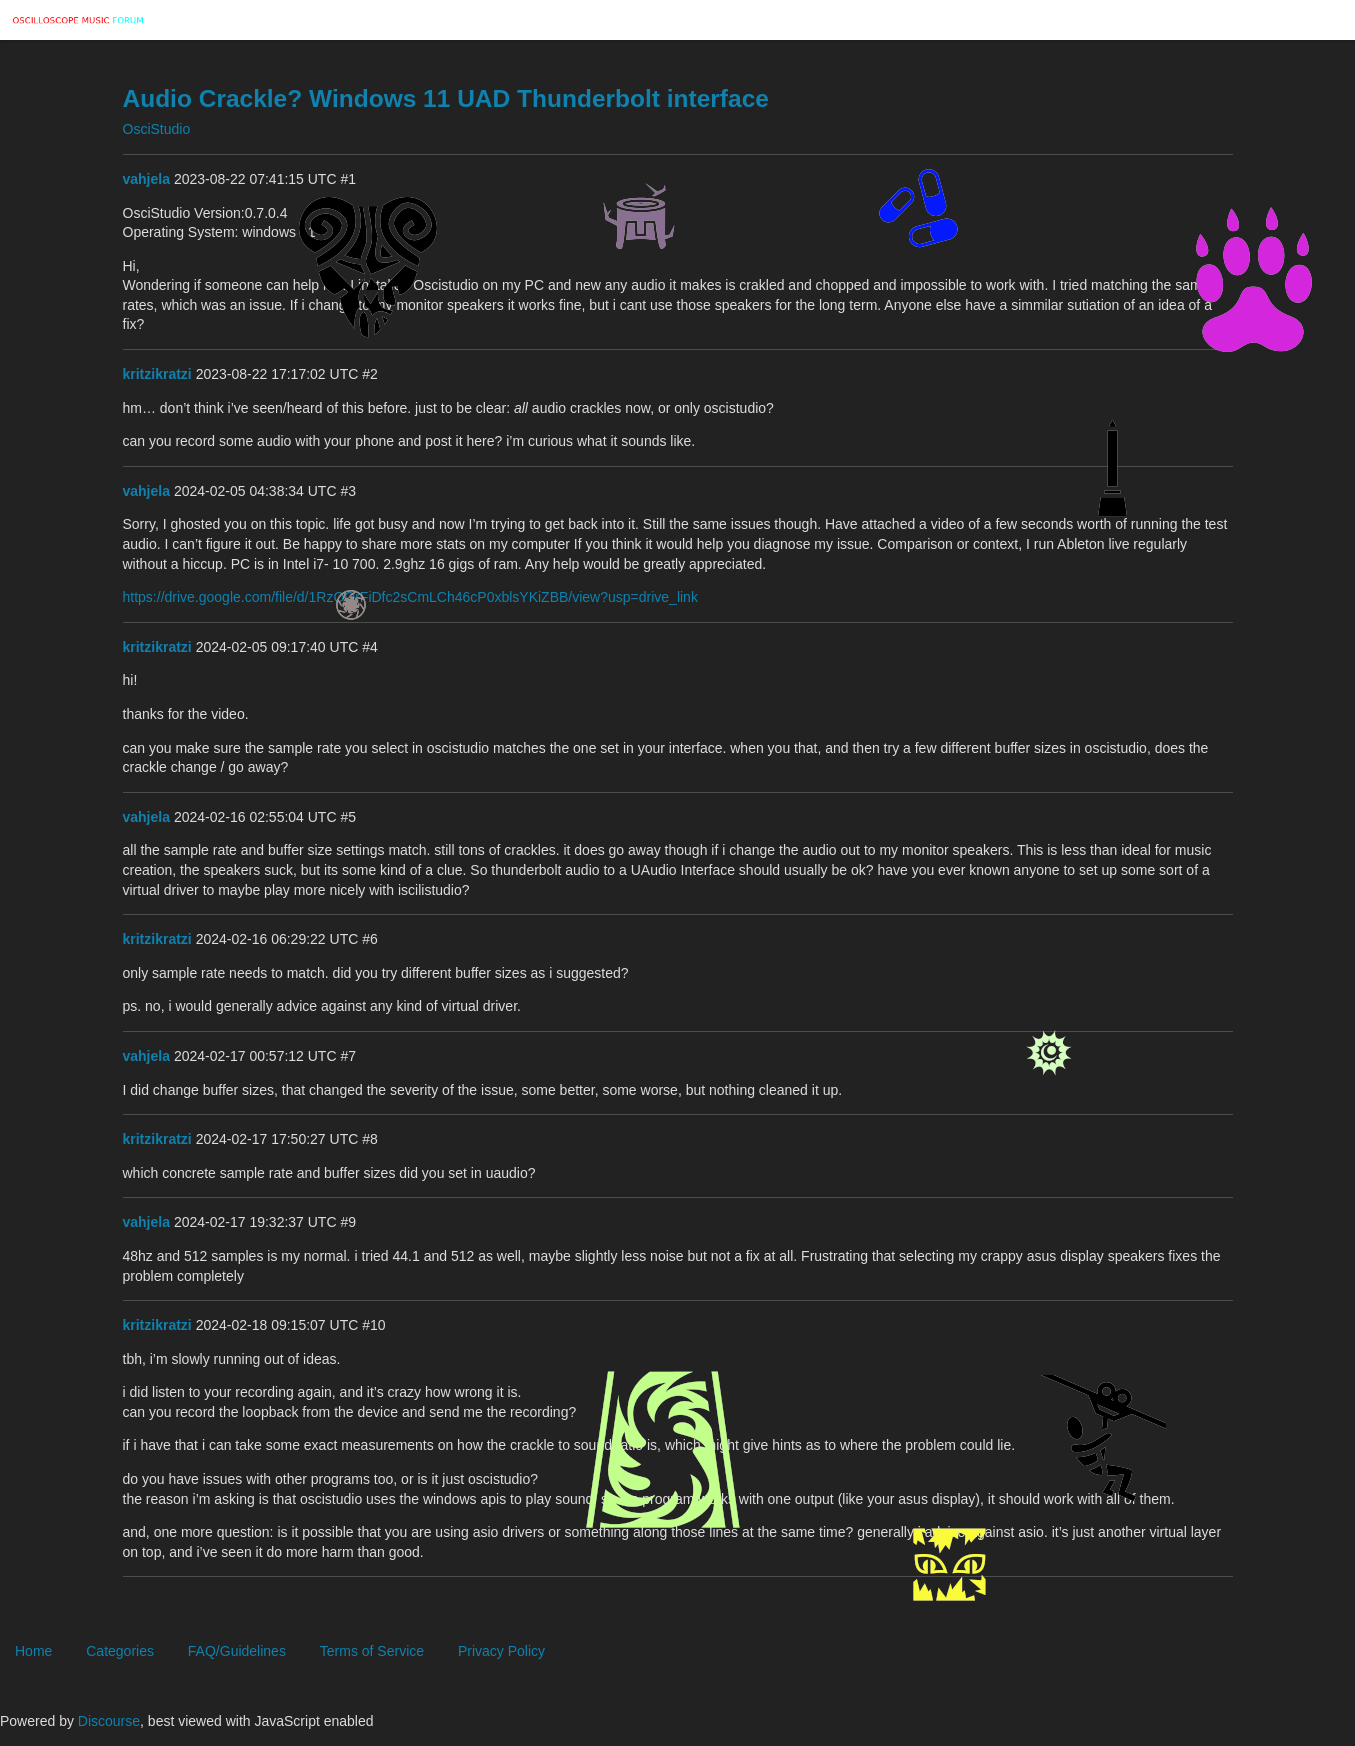 This screenshot has width=1355, height=1746. What do you see at coordinates (1112, 468) in the screenshot?
I see `indicates a monument or landmark location` at bounding box center [1112, 468].